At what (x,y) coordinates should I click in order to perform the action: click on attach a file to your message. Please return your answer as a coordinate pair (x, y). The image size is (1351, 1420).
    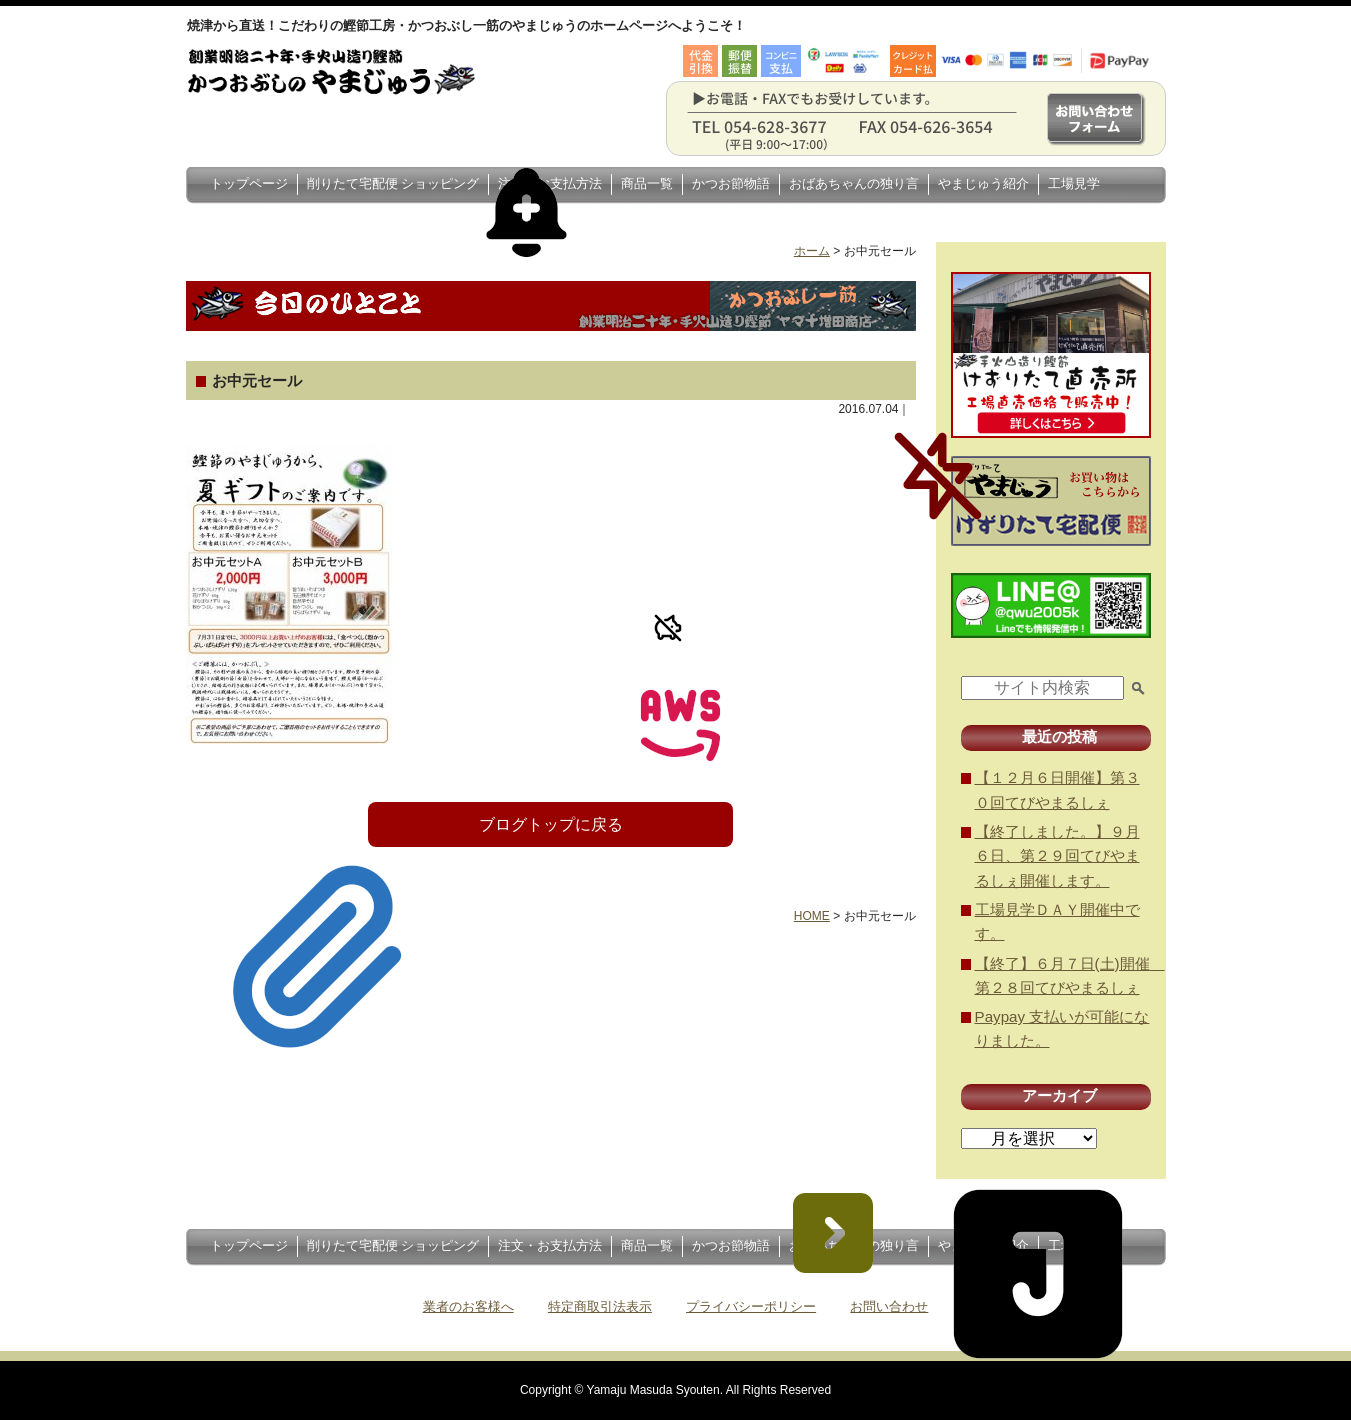
    Looking at the image, I should click on (314, 953).